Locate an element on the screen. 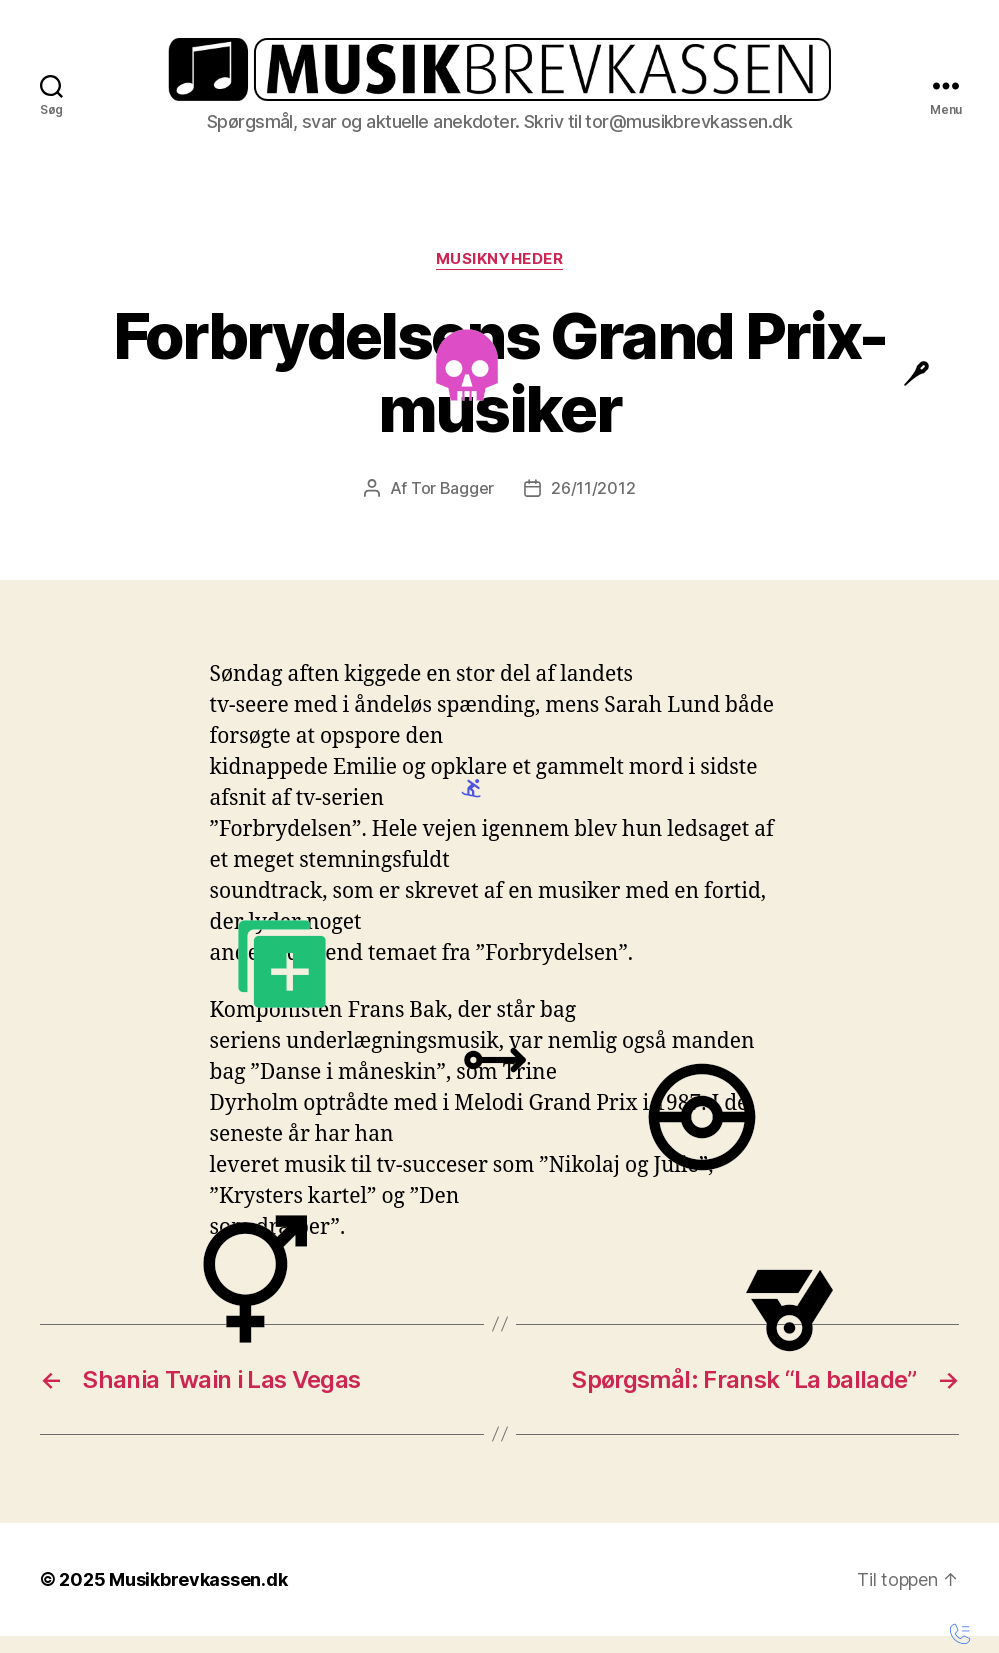 Image resolution: width=999 pixels, height=1653 pixels. duplicate or copy an item is located at coordinates (282, 964).